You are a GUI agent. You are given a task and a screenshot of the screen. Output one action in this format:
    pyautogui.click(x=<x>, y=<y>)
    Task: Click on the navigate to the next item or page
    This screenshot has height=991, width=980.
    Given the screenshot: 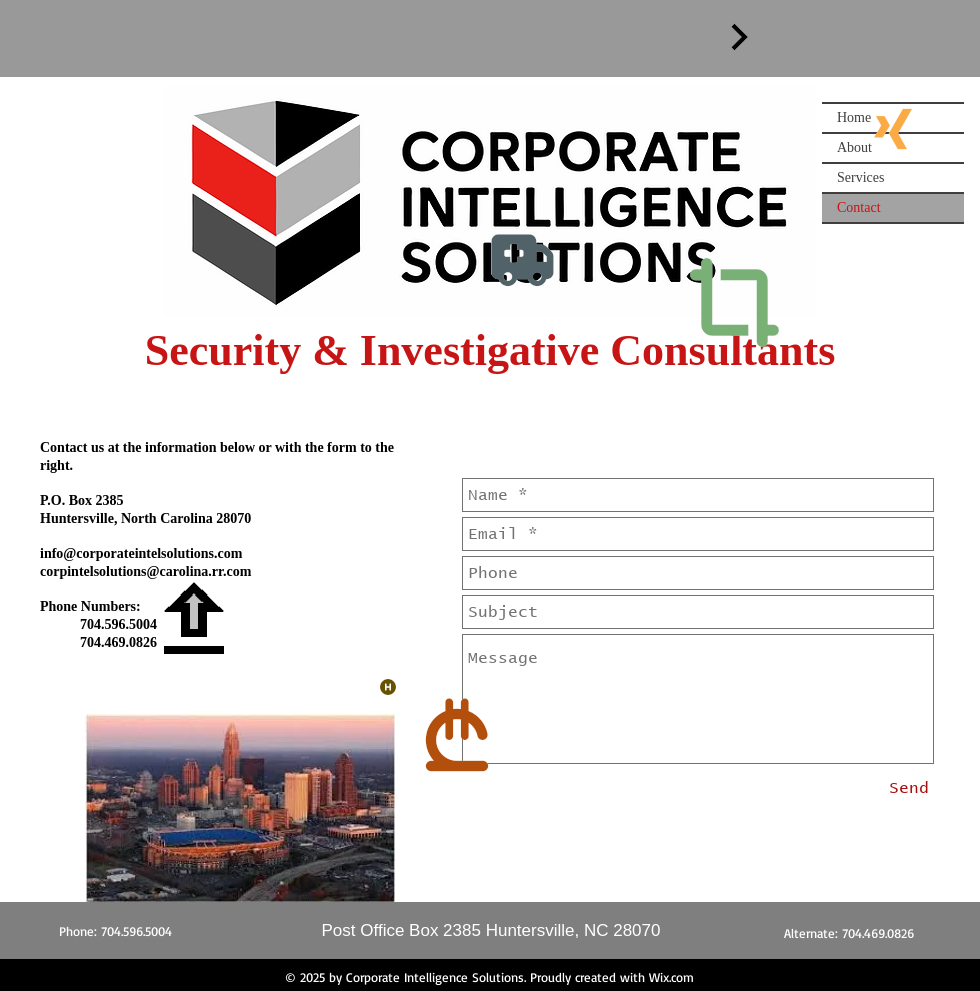 What is the action you would take?
    pyautogui.click(x=739, y=37)
    